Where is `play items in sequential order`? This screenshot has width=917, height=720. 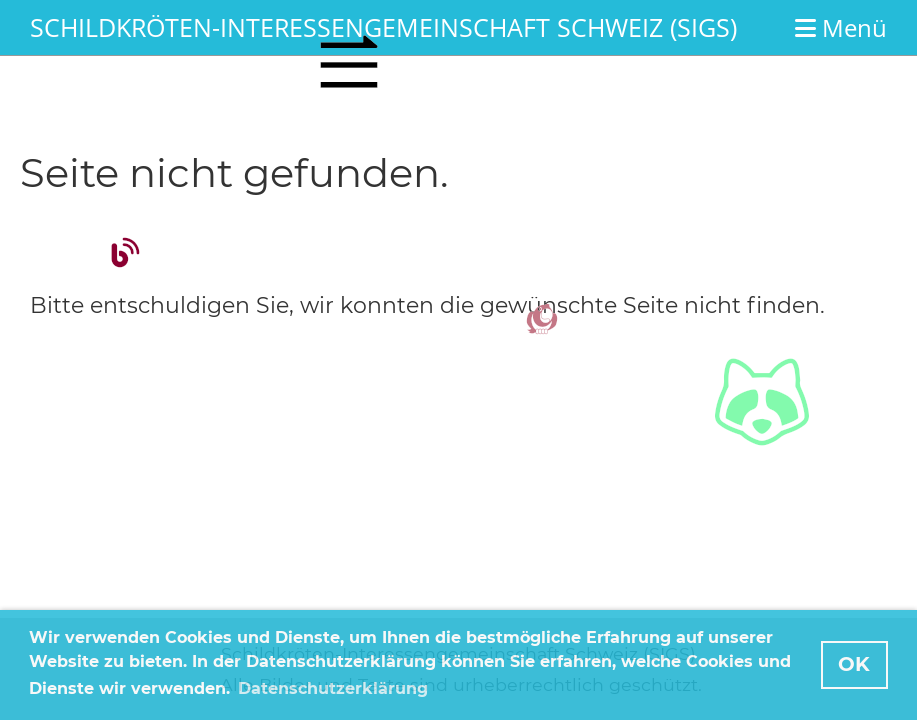
play items in sequential order is located at coordinates (349, 65).